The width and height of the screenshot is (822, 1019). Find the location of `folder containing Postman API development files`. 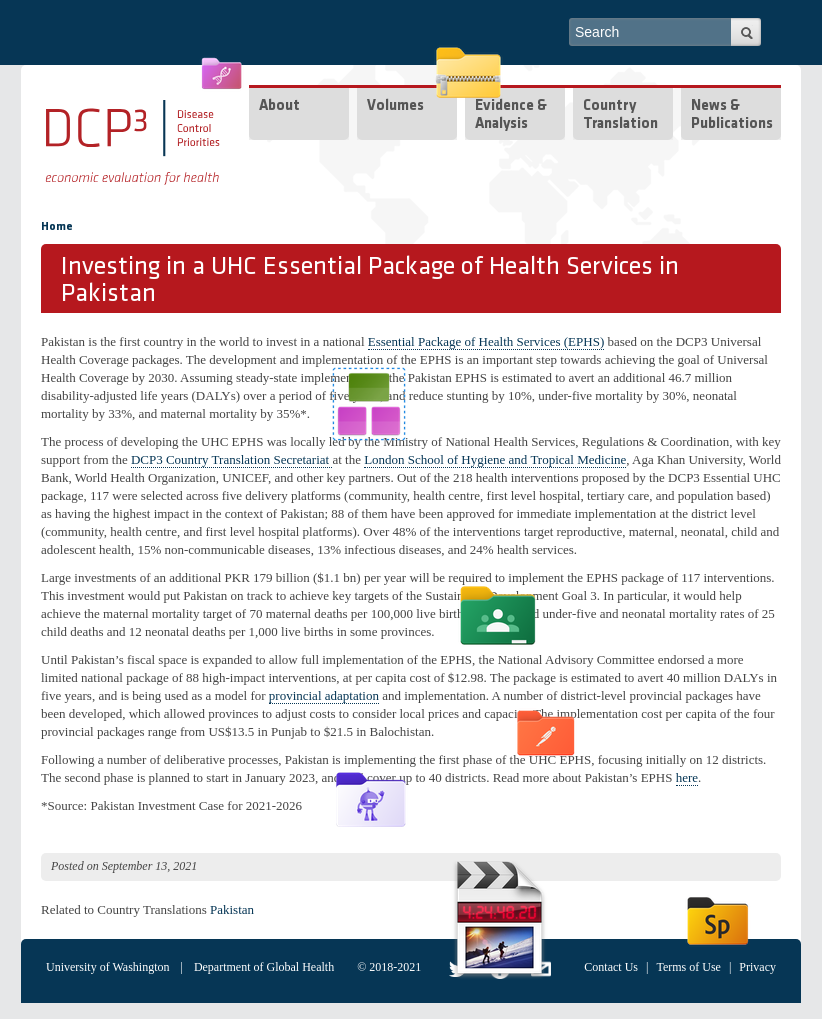

folder containing Postman API development files is located at coordinates (545, 734).